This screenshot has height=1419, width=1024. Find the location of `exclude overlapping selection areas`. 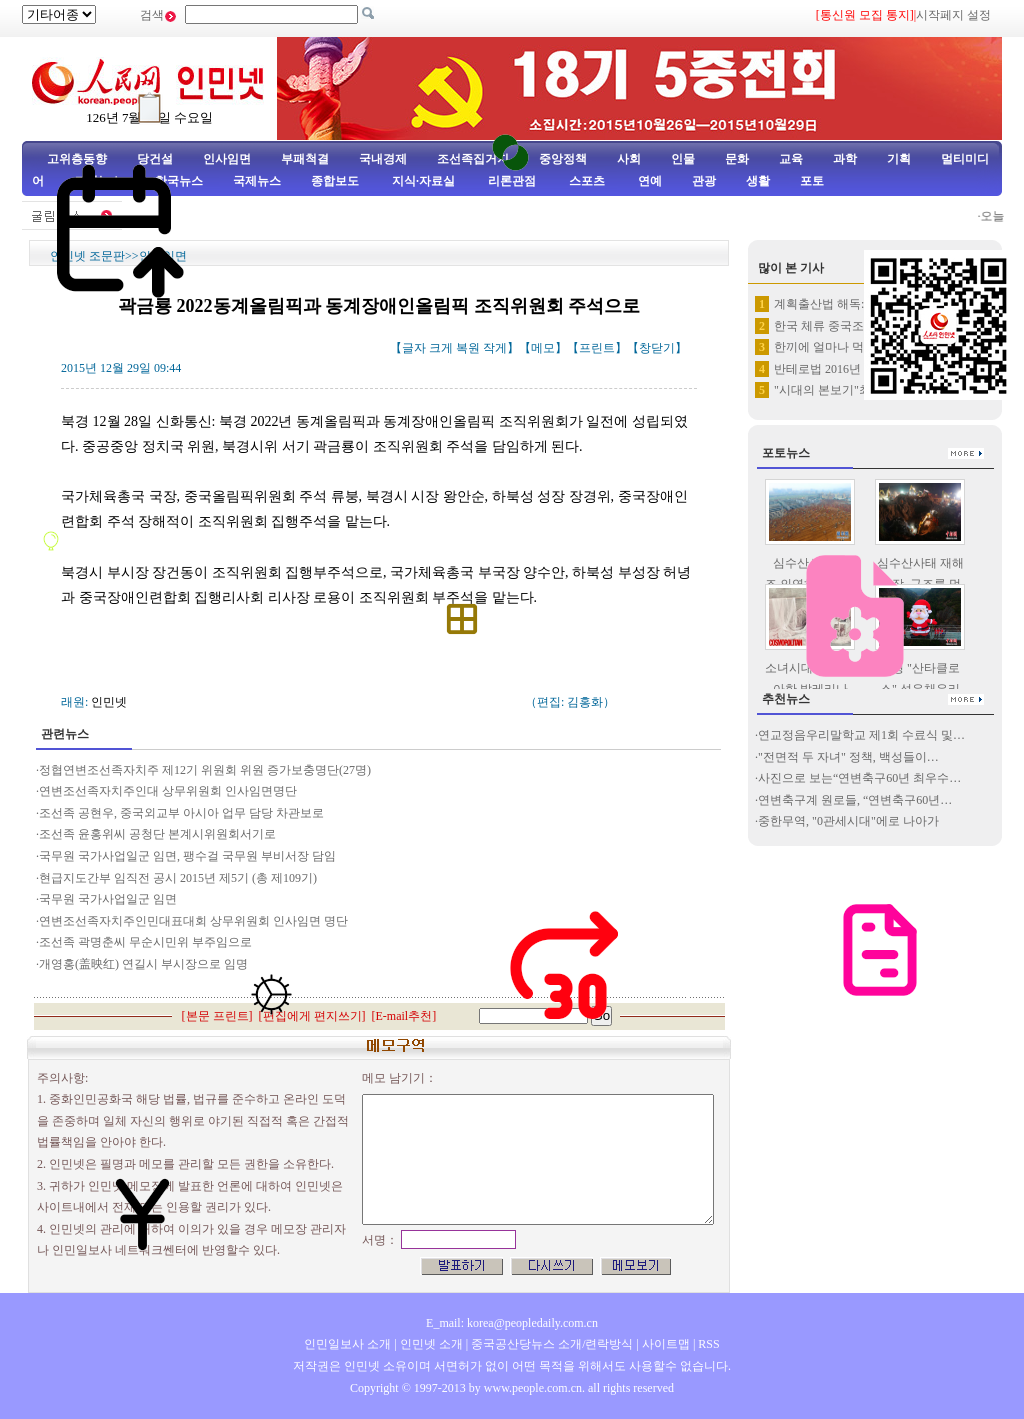

exclude overlapping selection areas is located at coordinates (510, 152).